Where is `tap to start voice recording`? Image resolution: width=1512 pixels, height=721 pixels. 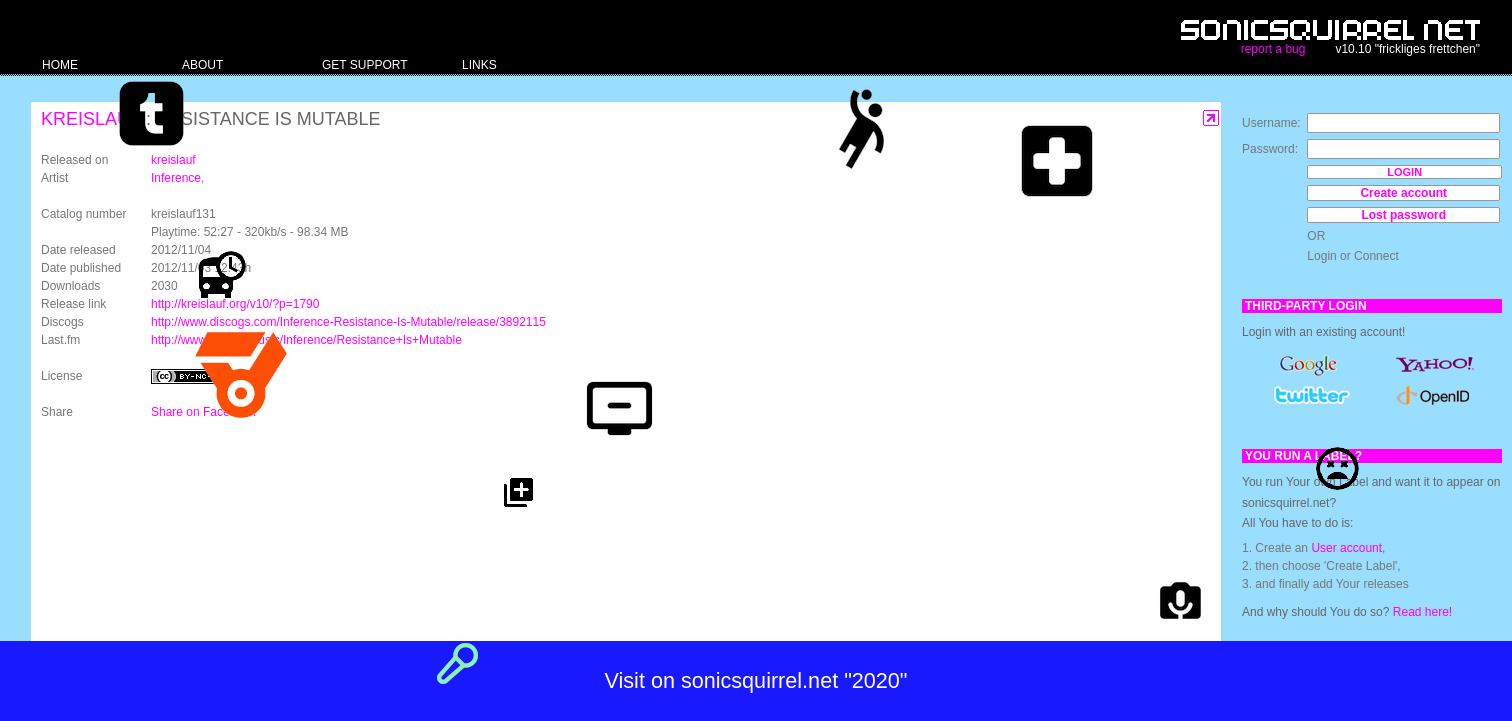
tap to start voice recording is located at coordinates (457, 663).